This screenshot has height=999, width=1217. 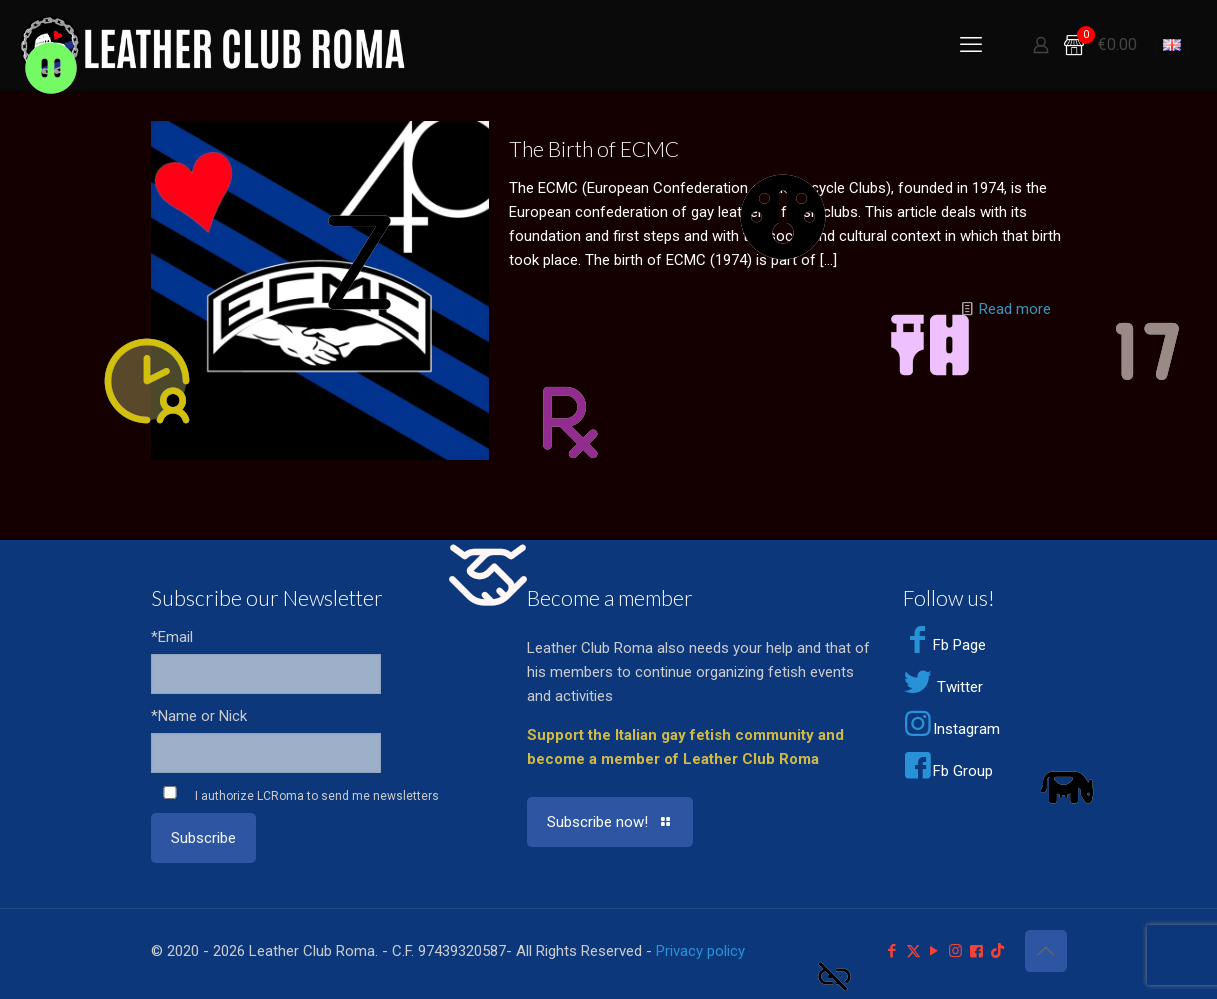 What do you see at coordinates (567, 422) in the screenshot?
I see `view prescription details` at bounding box center [567, 422].